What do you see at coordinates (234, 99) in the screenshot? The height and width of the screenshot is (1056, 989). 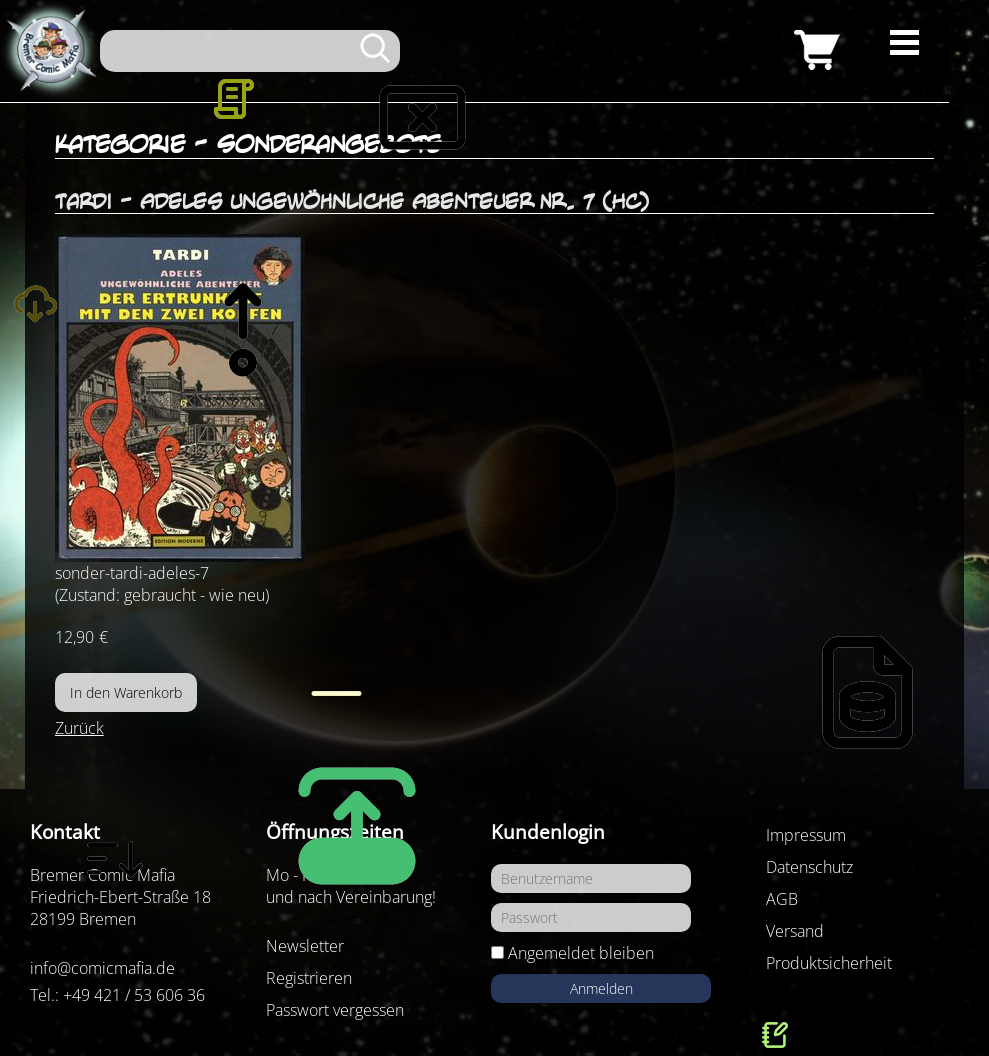 I see `view license or terms of service` at bounding box center [234, 99].